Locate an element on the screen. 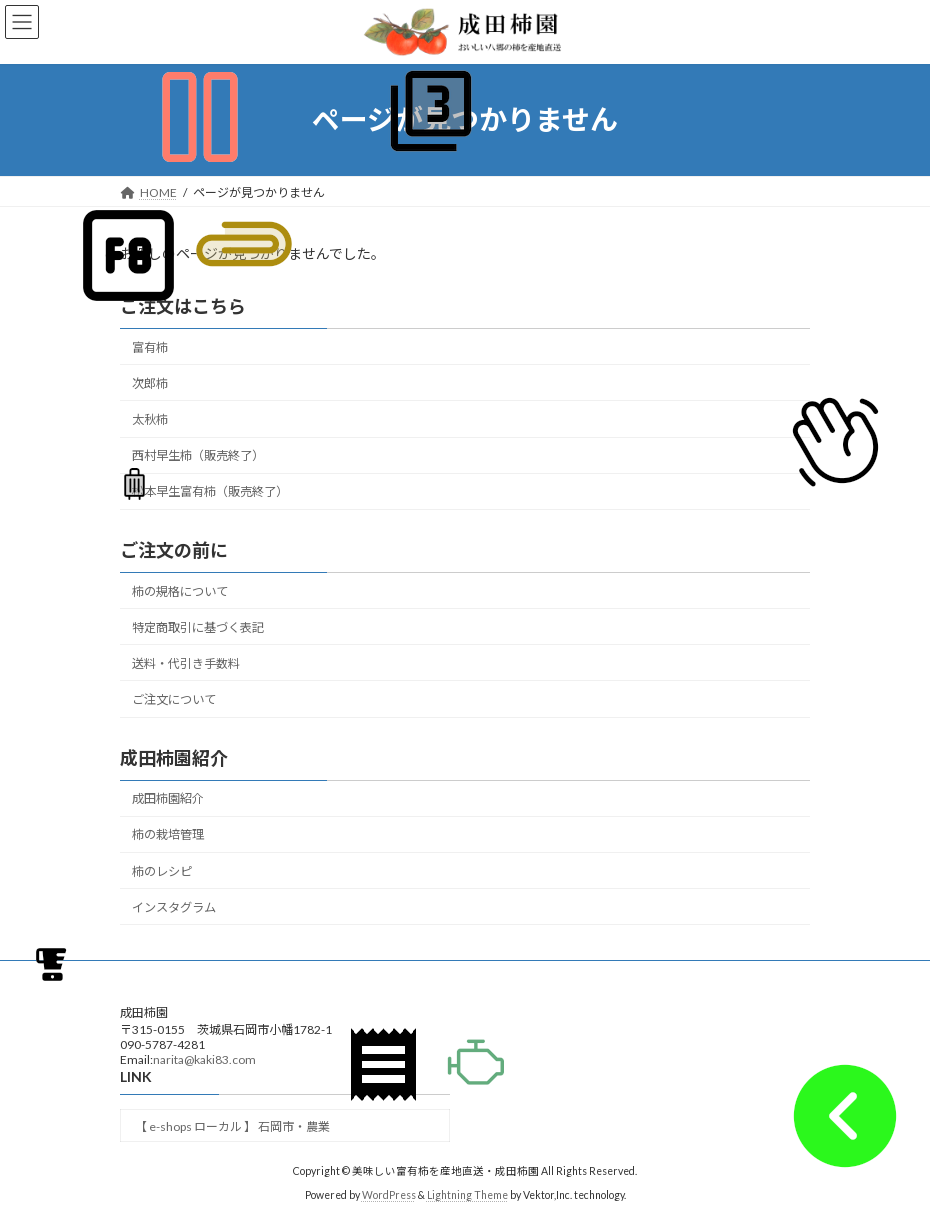 The height and width of the screenshot is (1226, 930). go back to the previous screen is located at coordinates (845, 1116).